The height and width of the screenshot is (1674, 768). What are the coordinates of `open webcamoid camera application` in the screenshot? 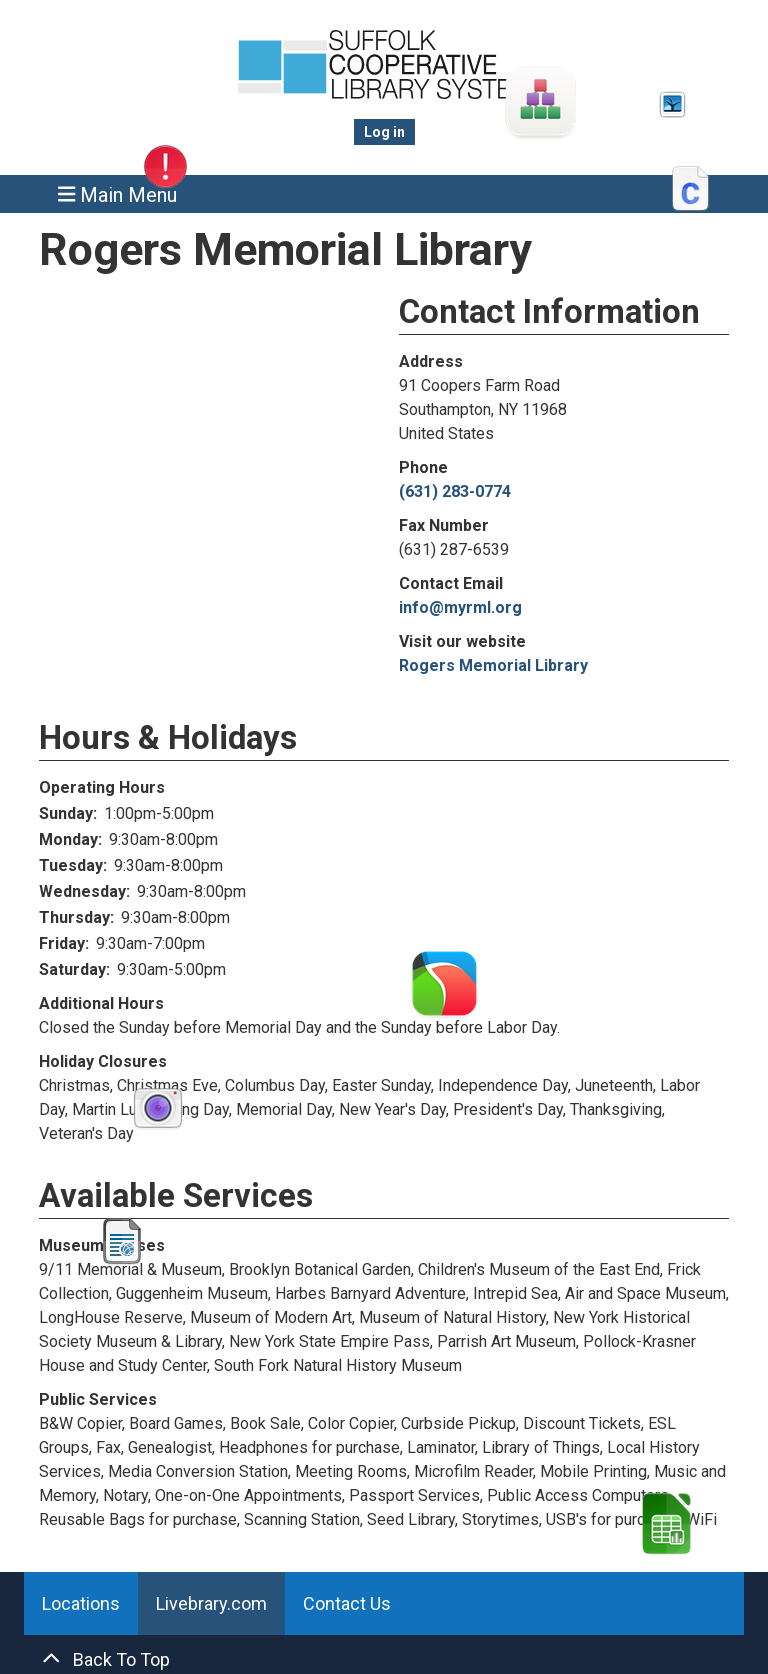 It's located at (158, 1108).